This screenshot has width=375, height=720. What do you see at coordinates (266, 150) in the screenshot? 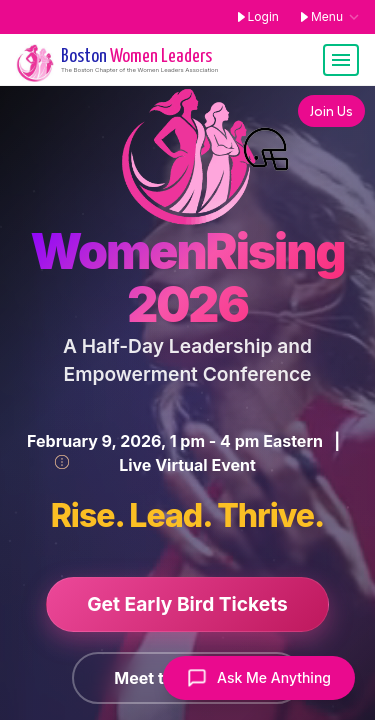
I see `view football or sports content` at bounding box center [266, 150].